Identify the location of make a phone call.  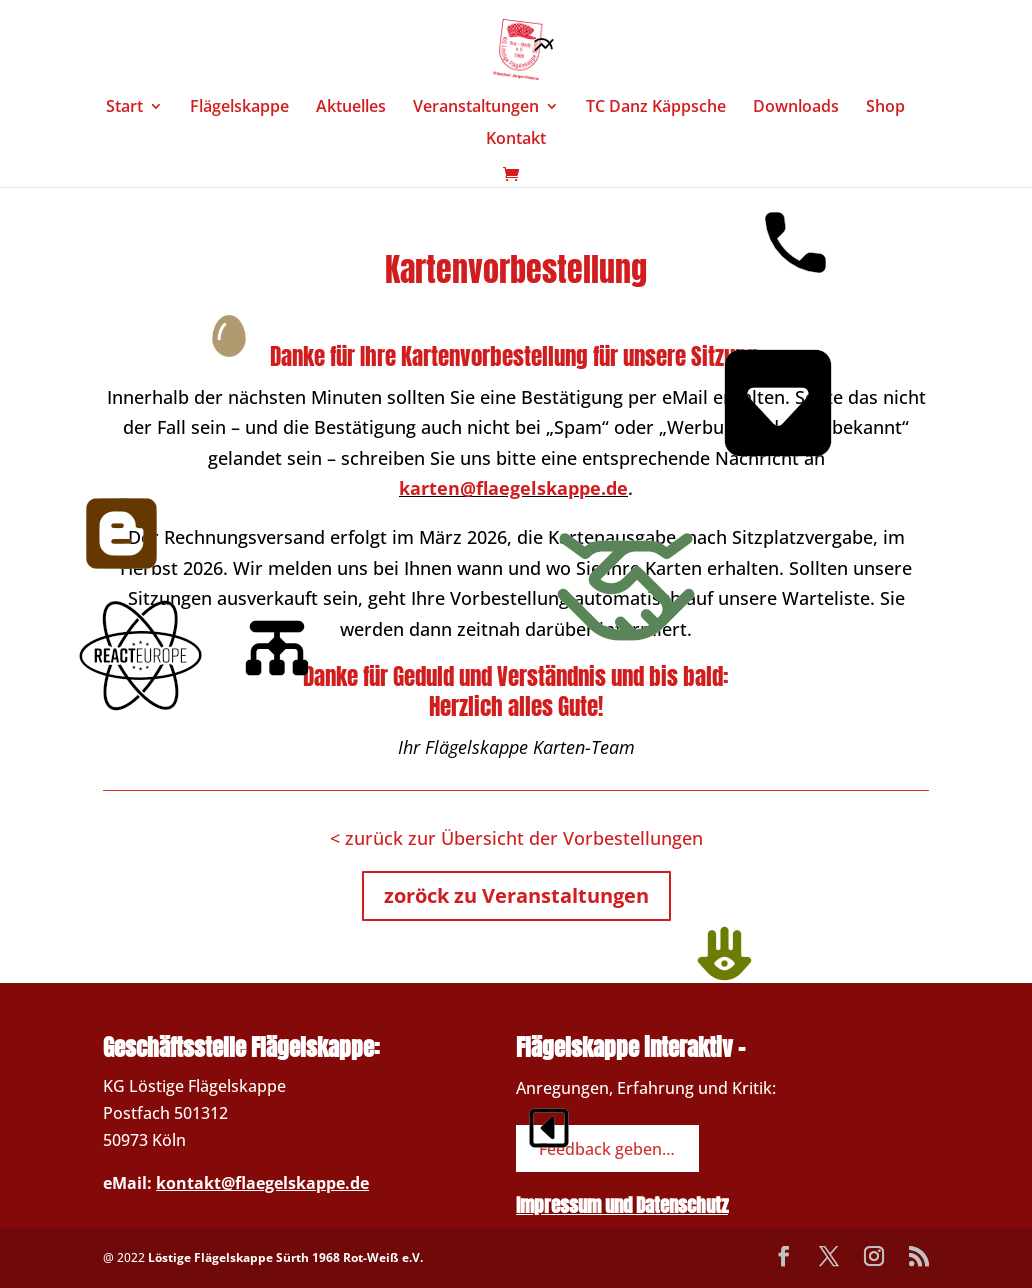
(795, 242).